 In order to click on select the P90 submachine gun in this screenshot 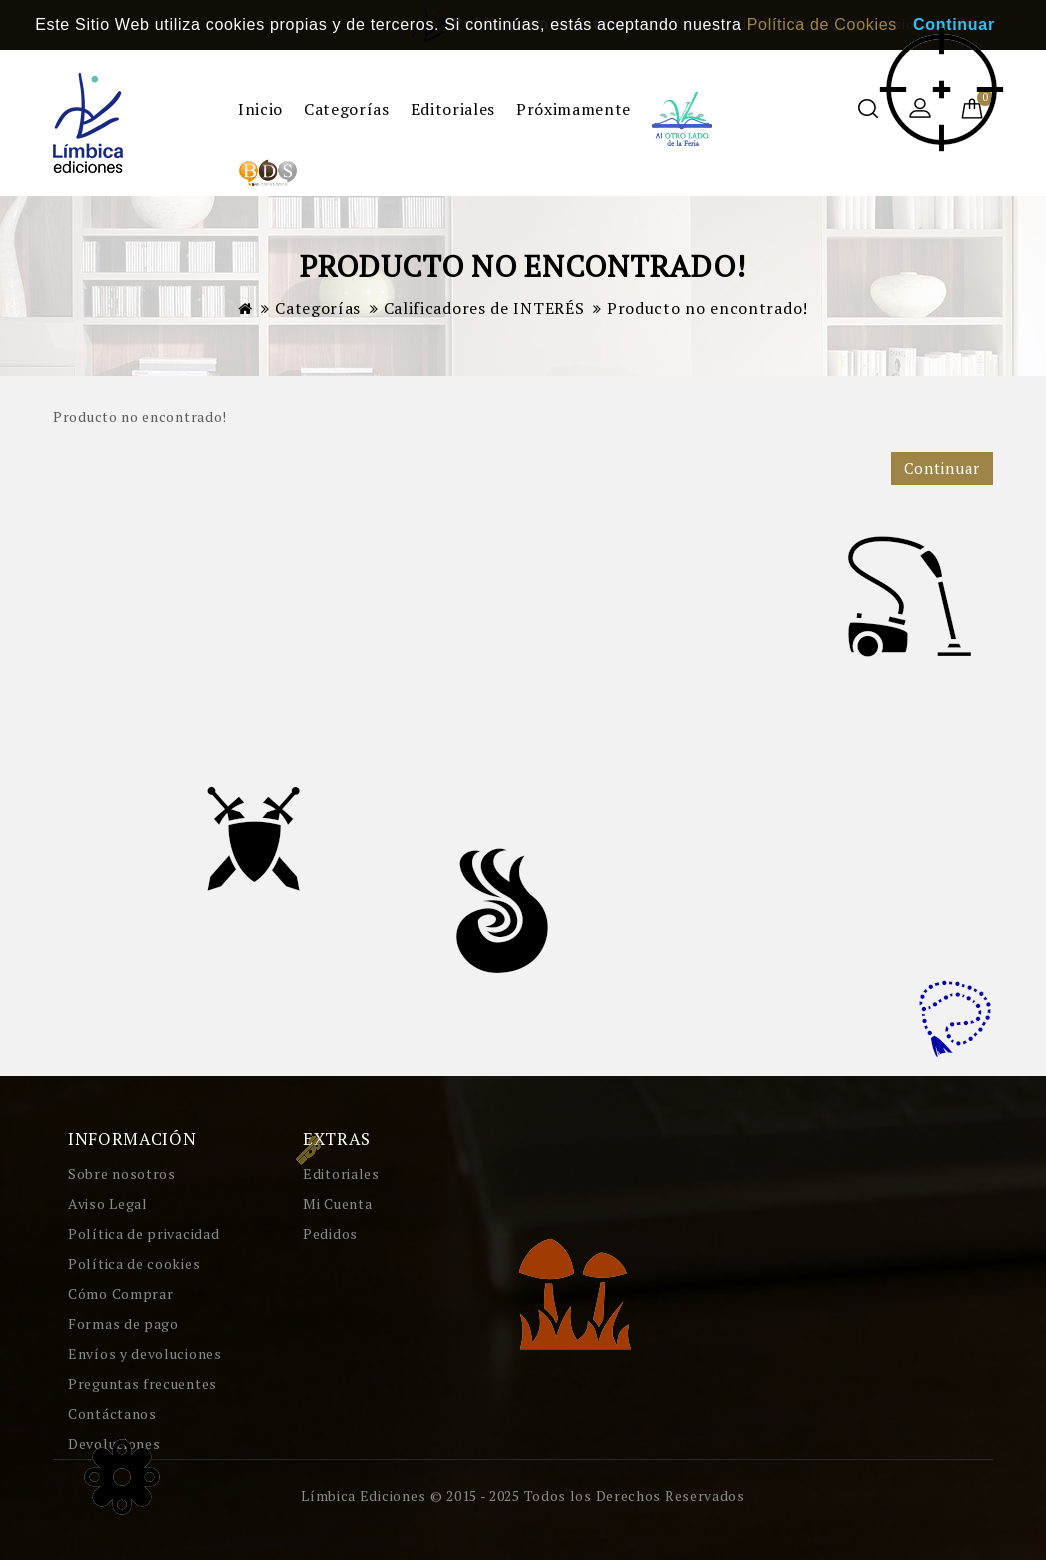, I will do `click(309, 1150)`.